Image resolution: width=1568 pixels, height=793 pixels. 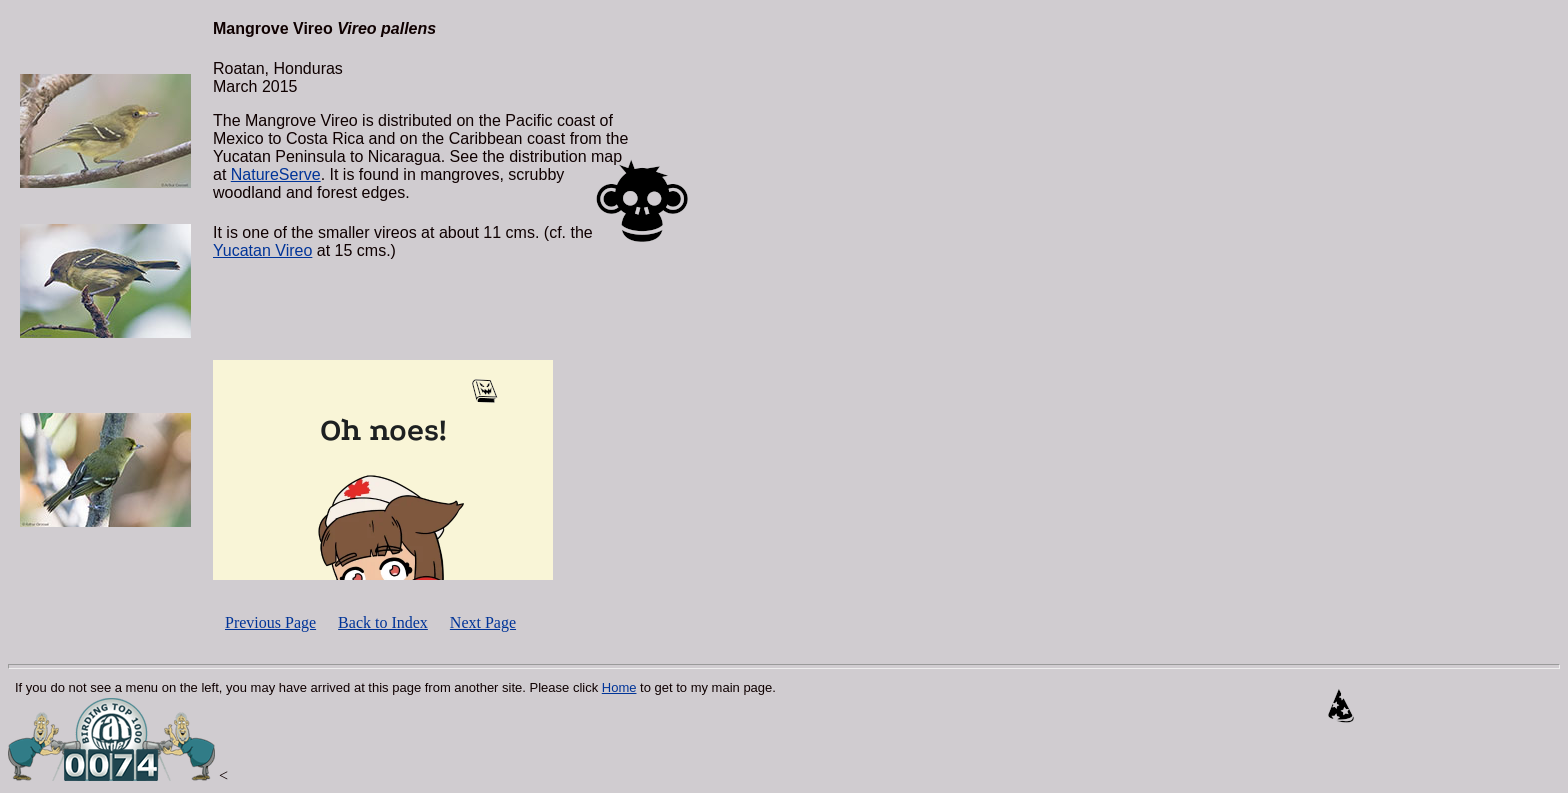 What do you see at coordinates (484, 391) in the screenshot?
I see `open the grimoire or spellbook` at bounding box center [484, 391].